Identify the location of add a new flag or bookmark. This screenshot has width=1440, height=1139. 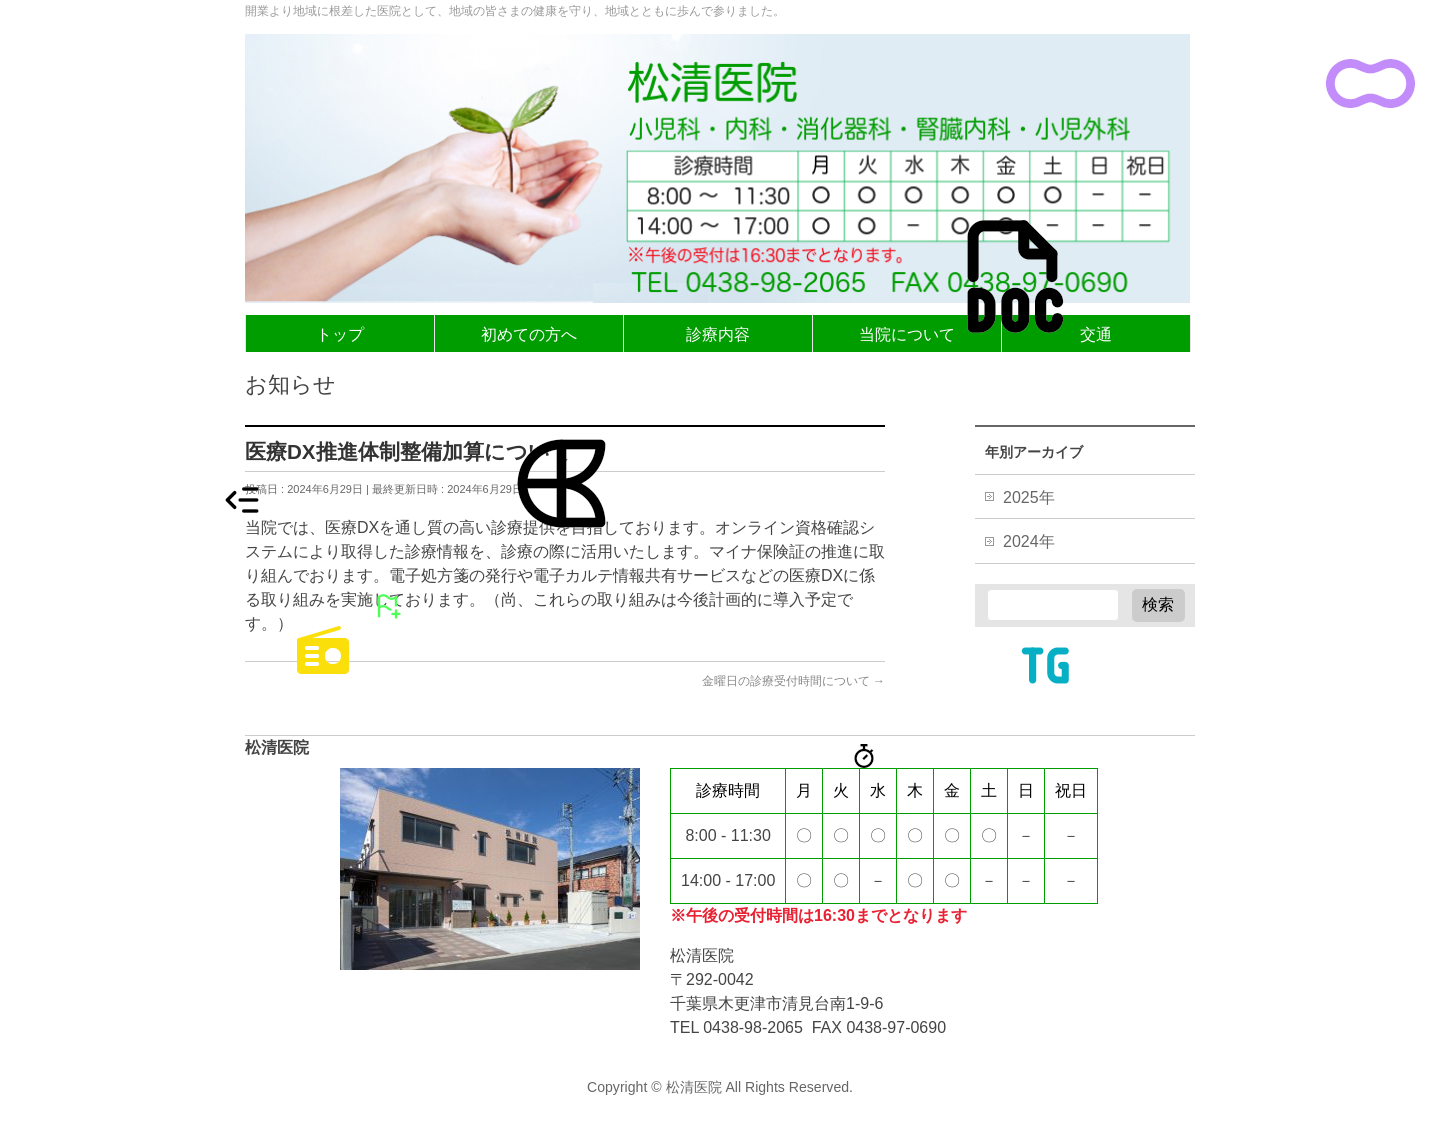
(387, 605).